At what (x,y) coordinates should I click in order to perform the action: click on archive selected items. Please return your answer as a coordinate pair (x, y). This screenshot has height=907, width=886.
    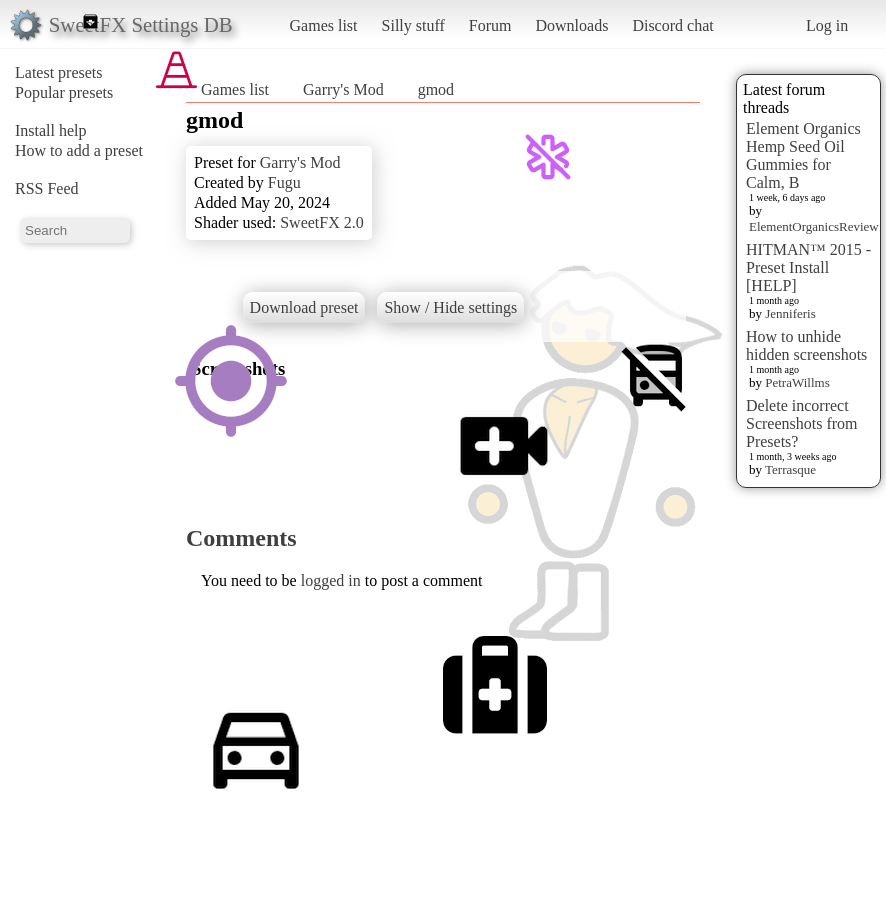
    Looking at the image, I should click on (90, 21).